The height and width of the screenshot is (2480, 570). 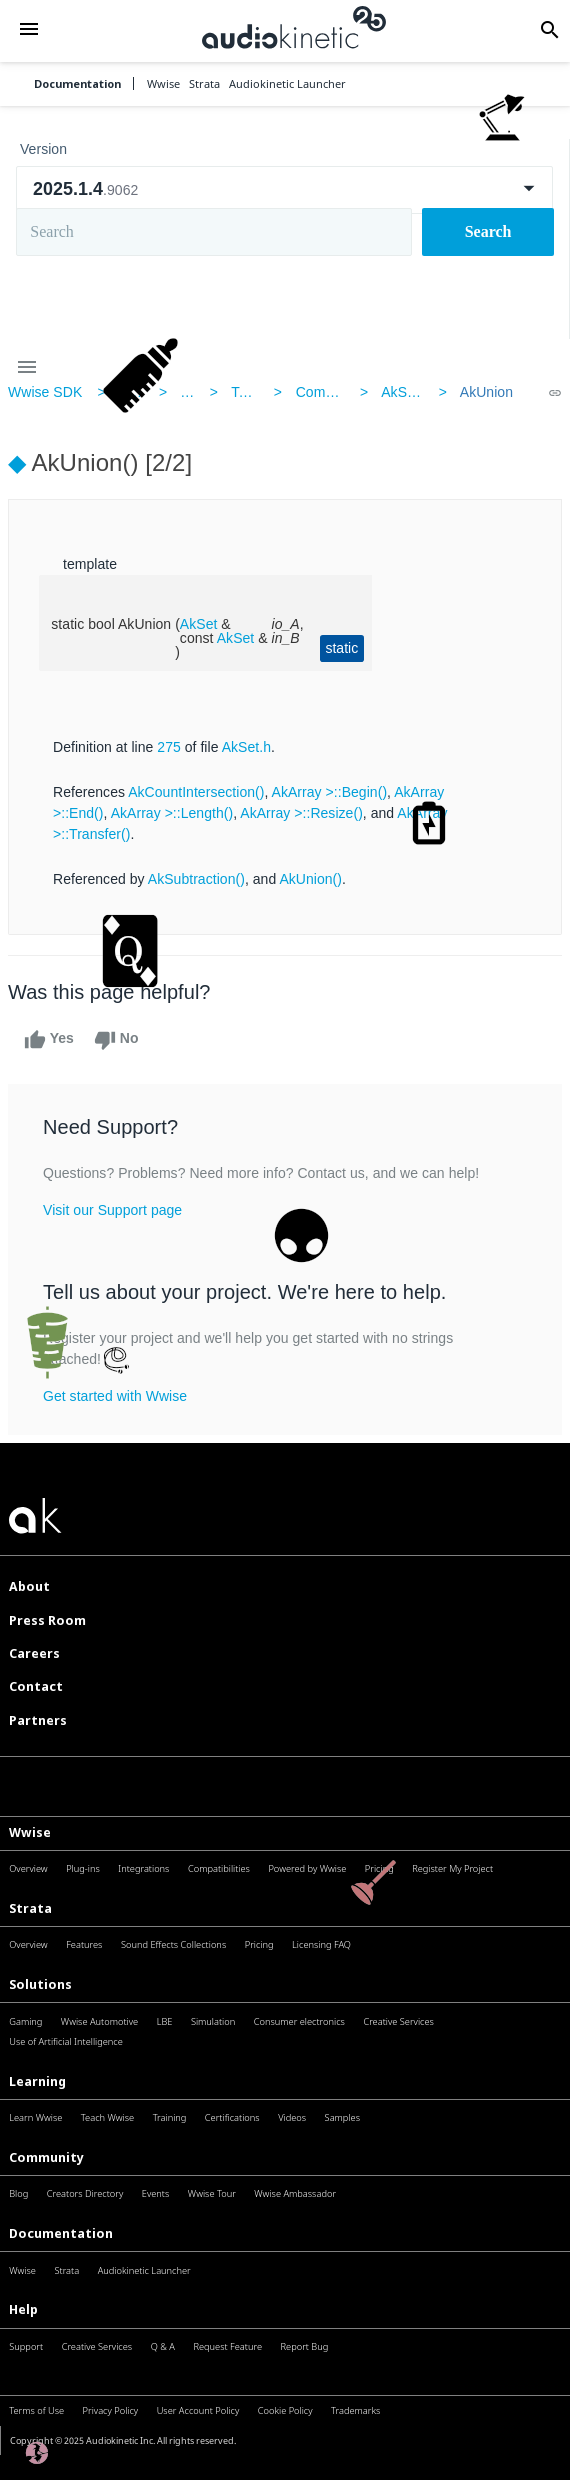 I want to click on select or summon a soul vessel item, so click(x=301, y=1235).